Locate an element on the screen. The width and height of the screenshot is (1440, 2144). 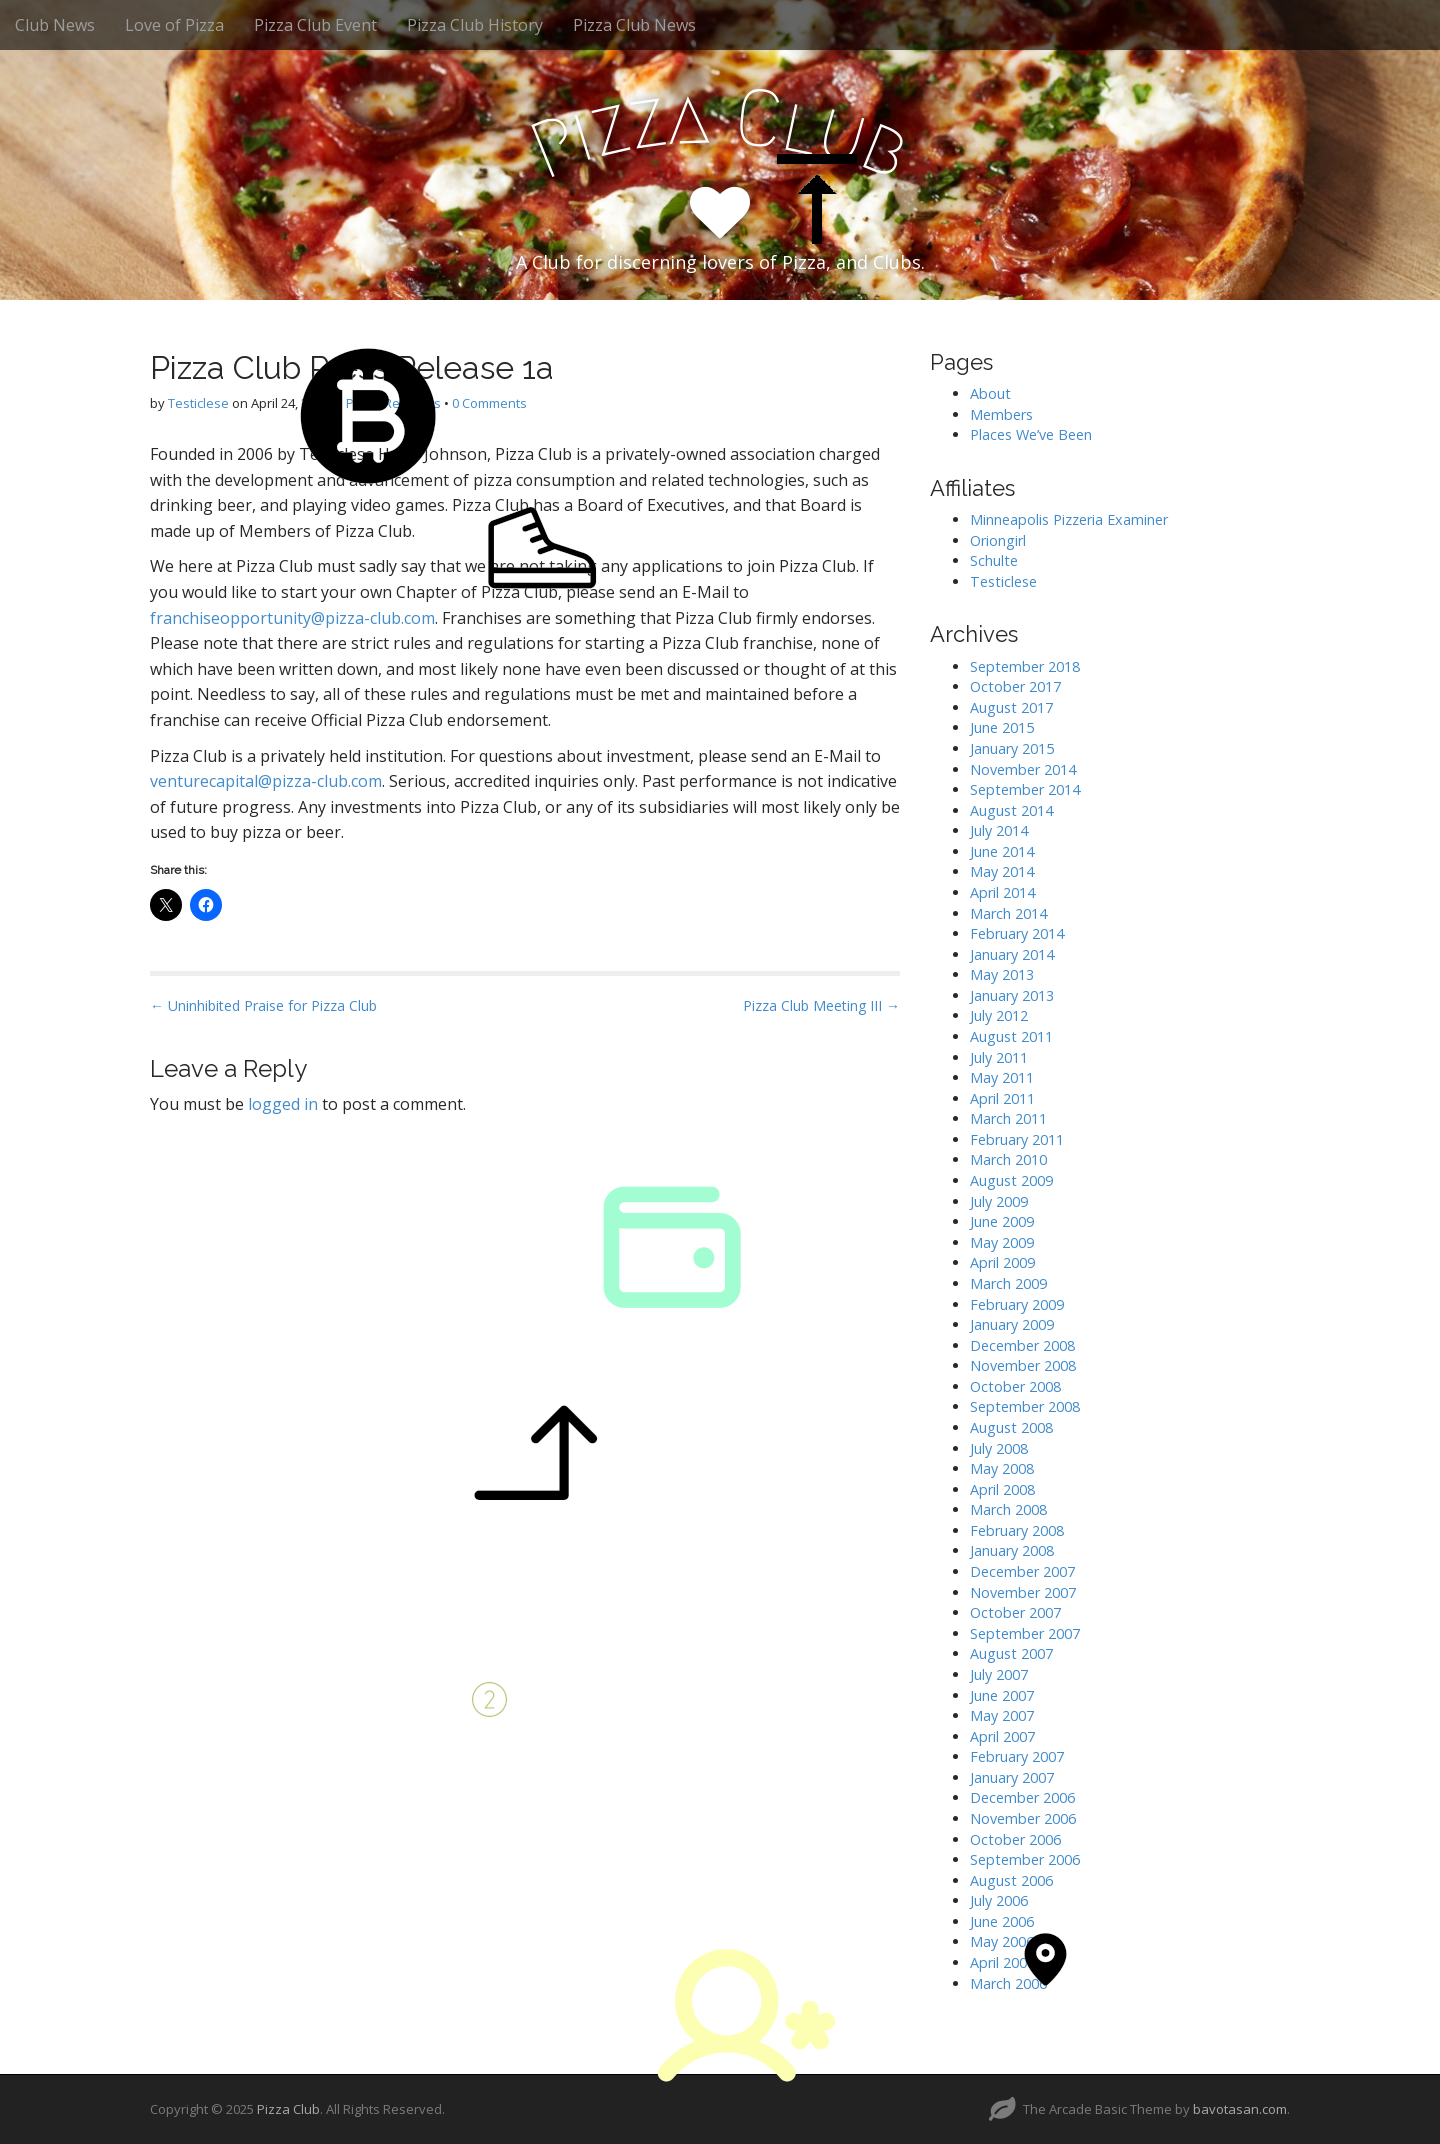
turn right then continue forward is located at coordinates (540, 1457).